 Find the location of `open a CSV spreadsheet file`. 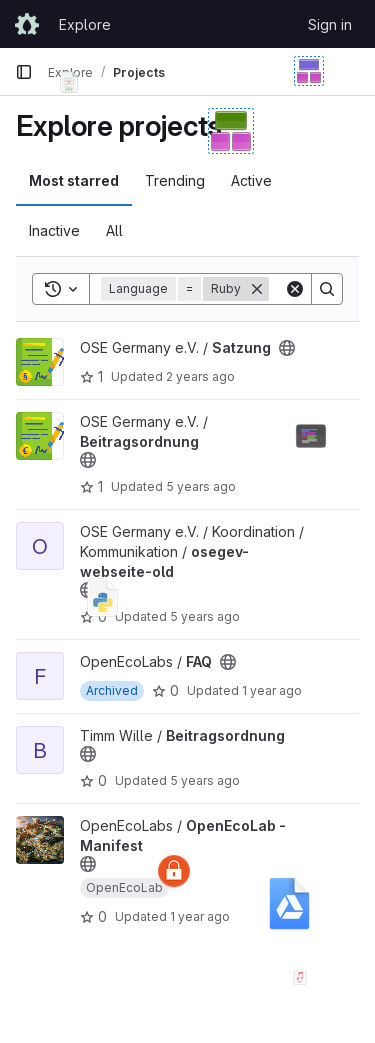

open a CSV spreadsheet file is located at coordinates (69, 82).